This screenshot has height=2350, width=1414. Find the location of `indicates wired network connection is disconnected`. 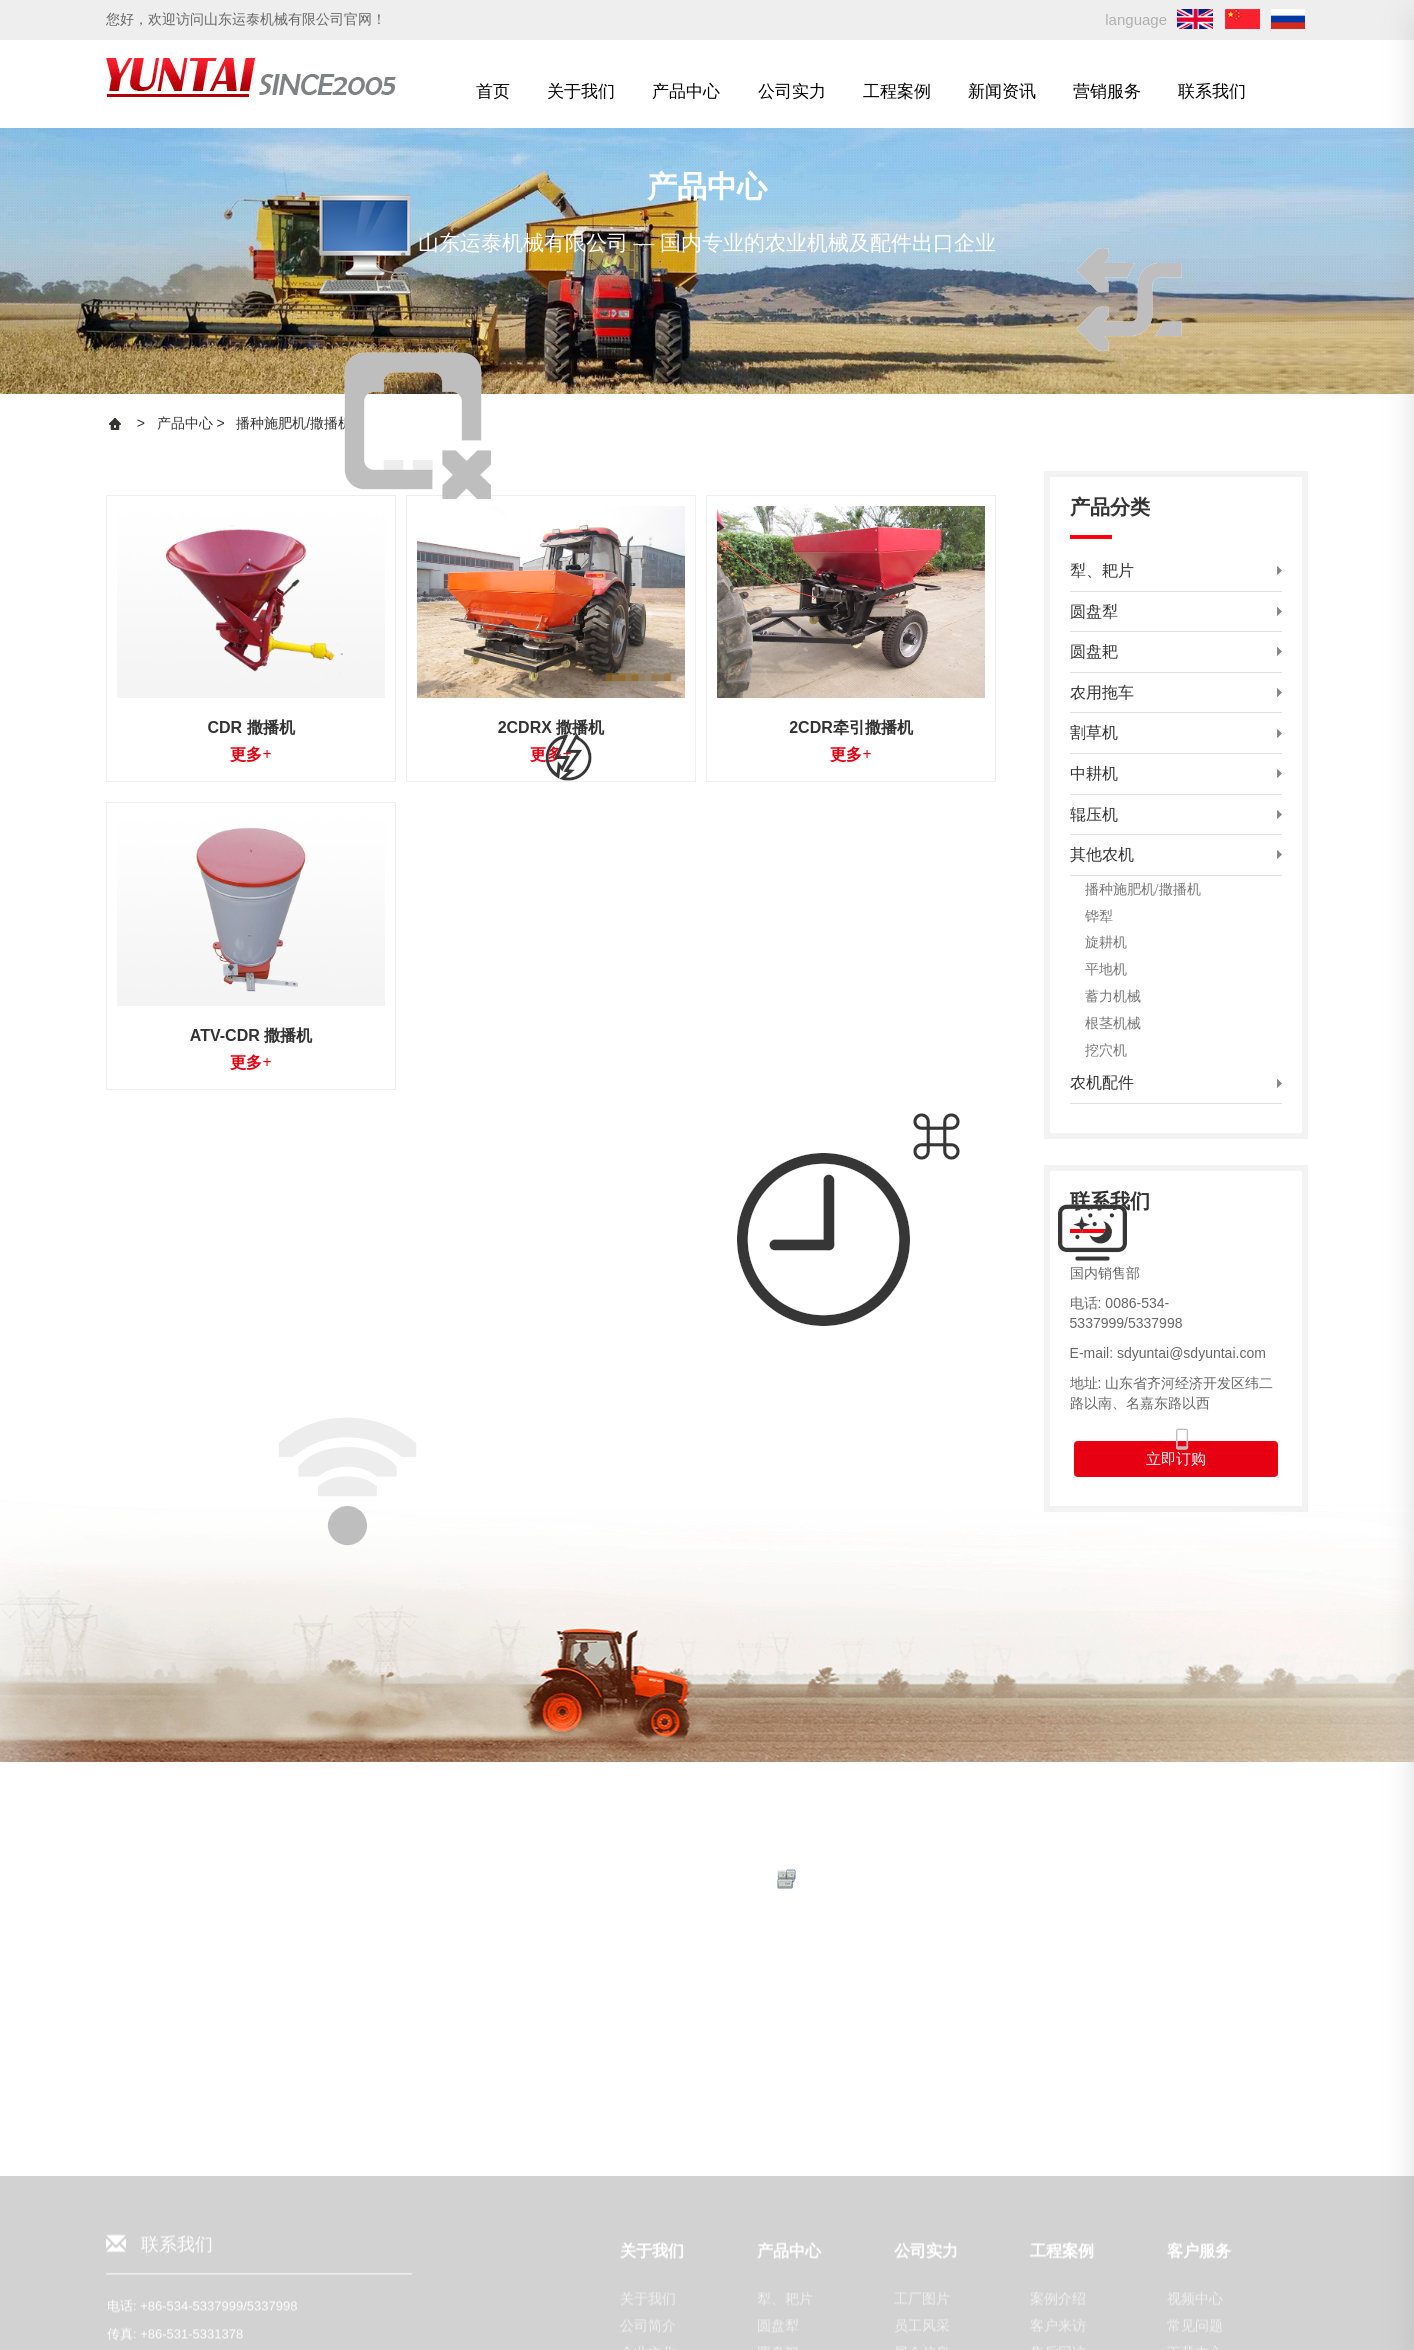

indicates wired network connection is disconnected is located at coordinates (413, 421).